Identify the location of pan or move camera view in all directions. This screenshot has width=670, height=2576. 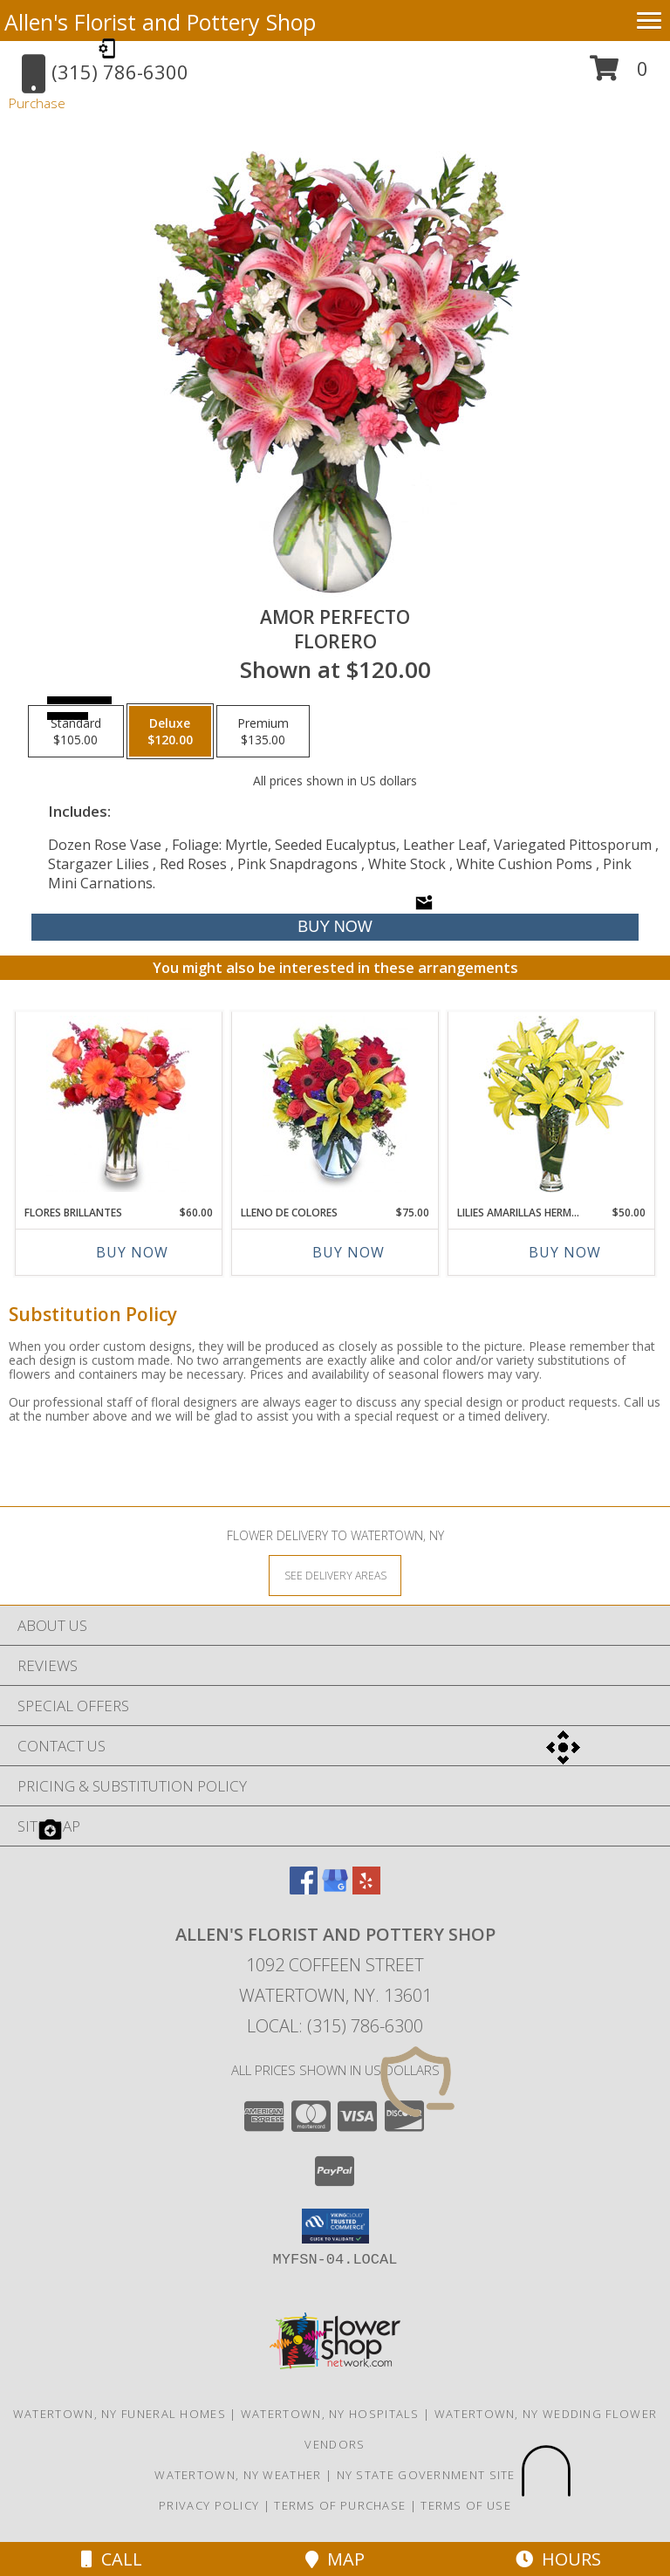
(563, 1747).